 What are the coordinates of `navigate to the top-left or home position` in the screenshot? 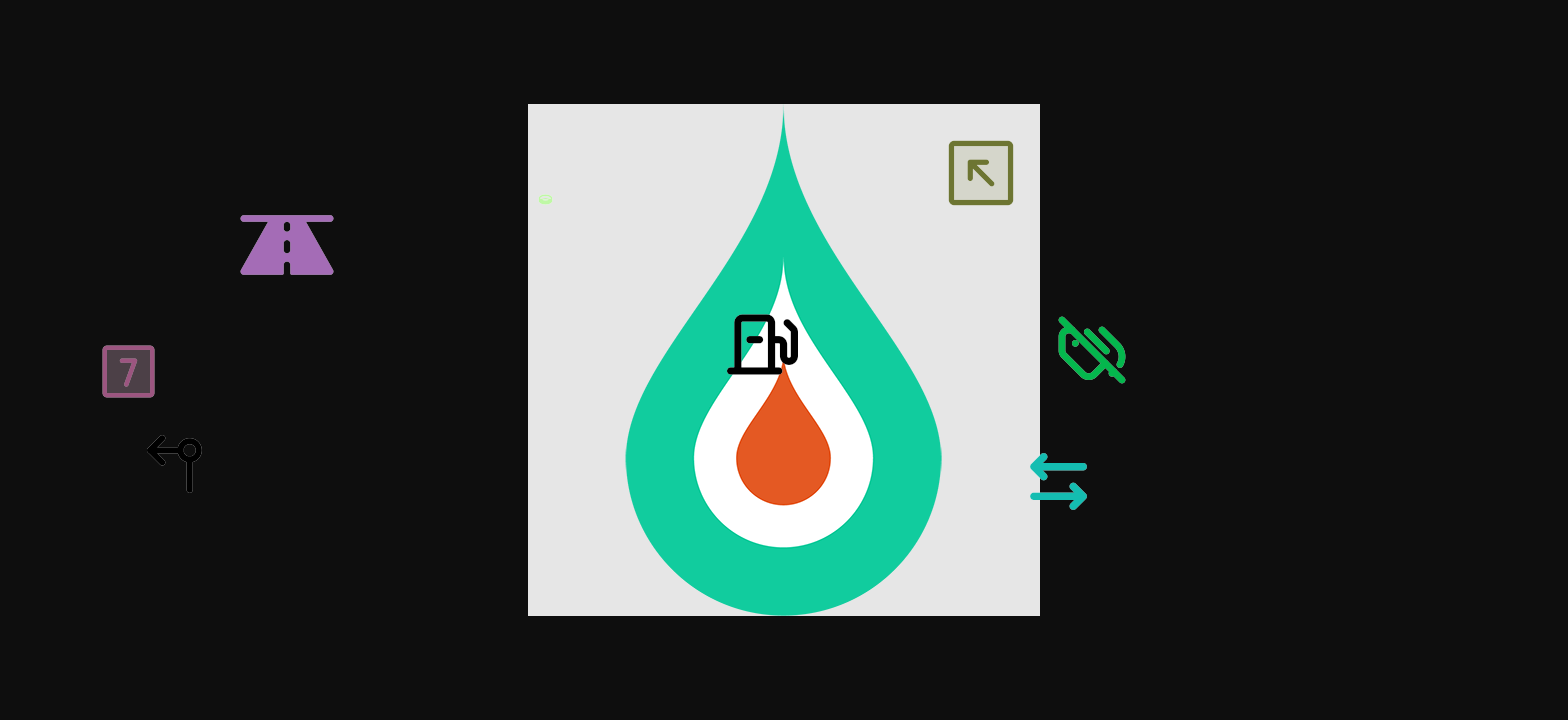 It's located at (981, 173).